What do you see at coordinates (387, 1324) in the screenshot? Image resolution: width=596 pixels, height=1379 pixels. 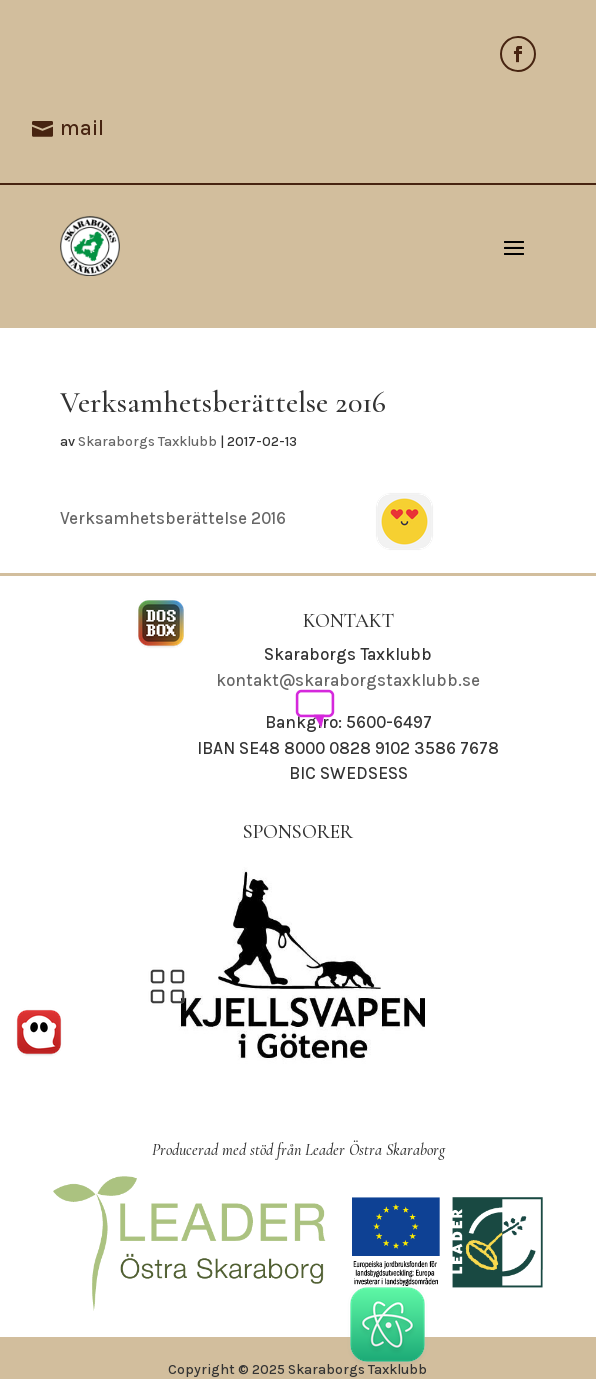 I see `open Atom text editor` at bounding box center [387, 1324].